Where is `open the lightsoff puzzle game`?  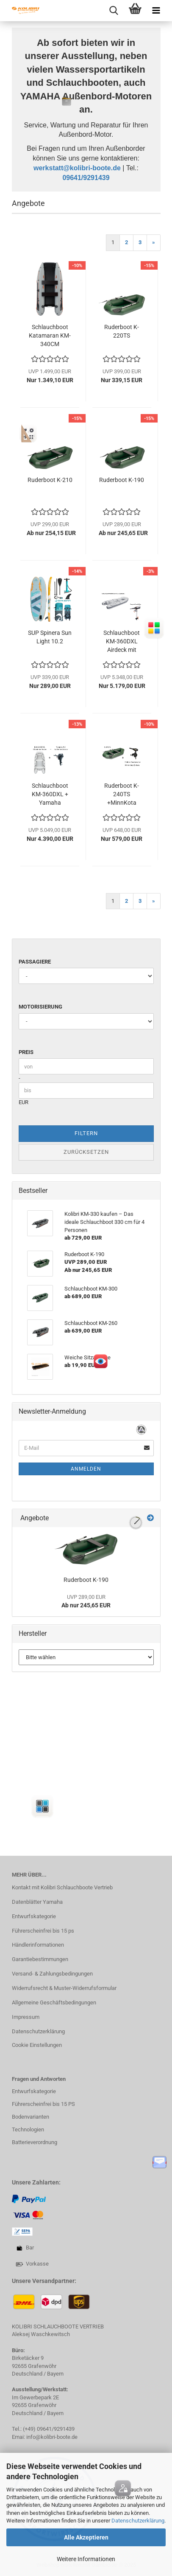 open the lightsoff puzzle game is located at coordinates (42, 1806).